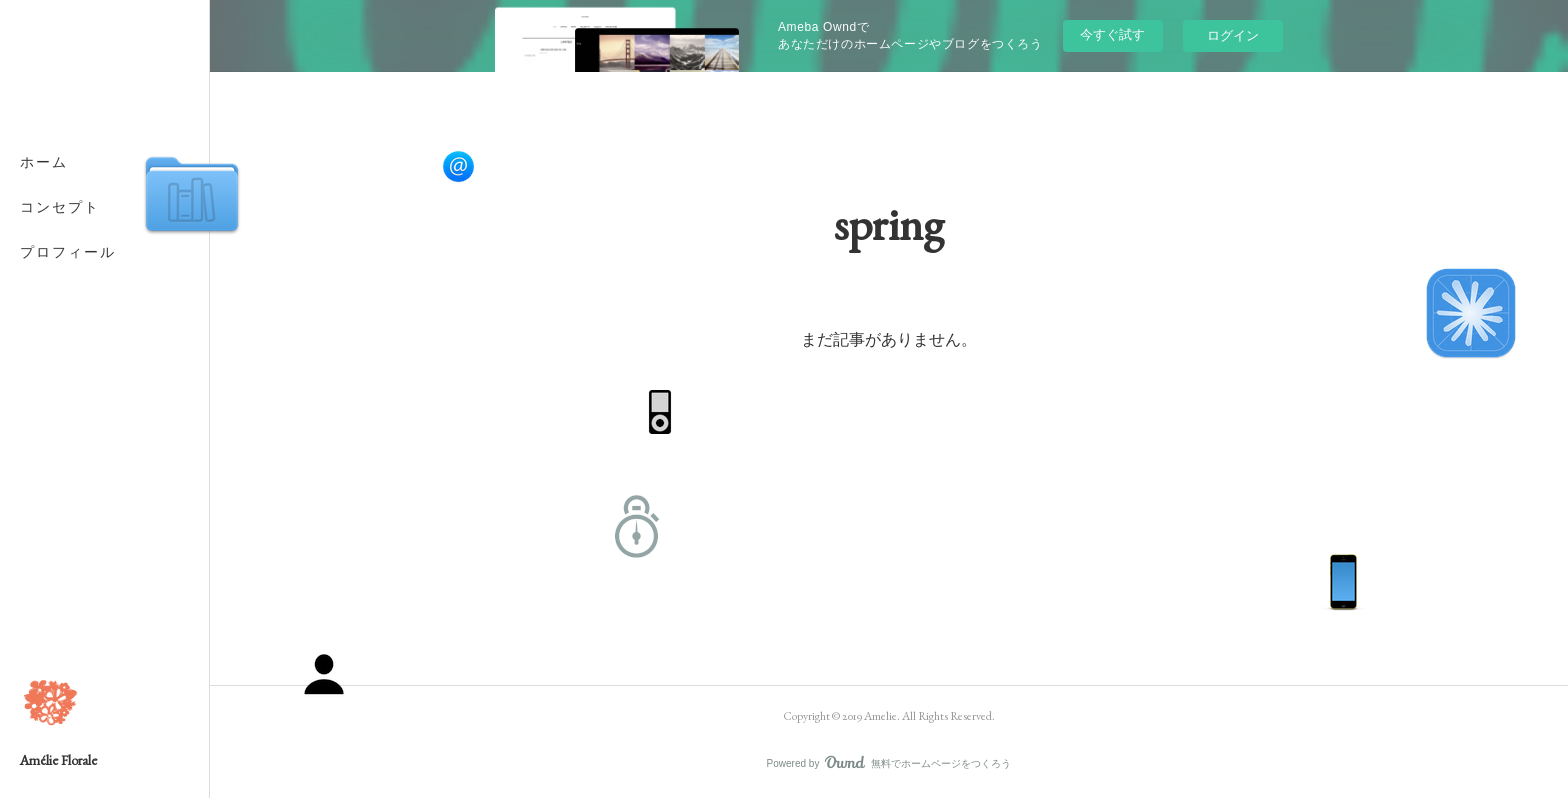 This screenshot has width=1568, height=798. I want to click on open the Claude Nest application, so click(1471, 313).